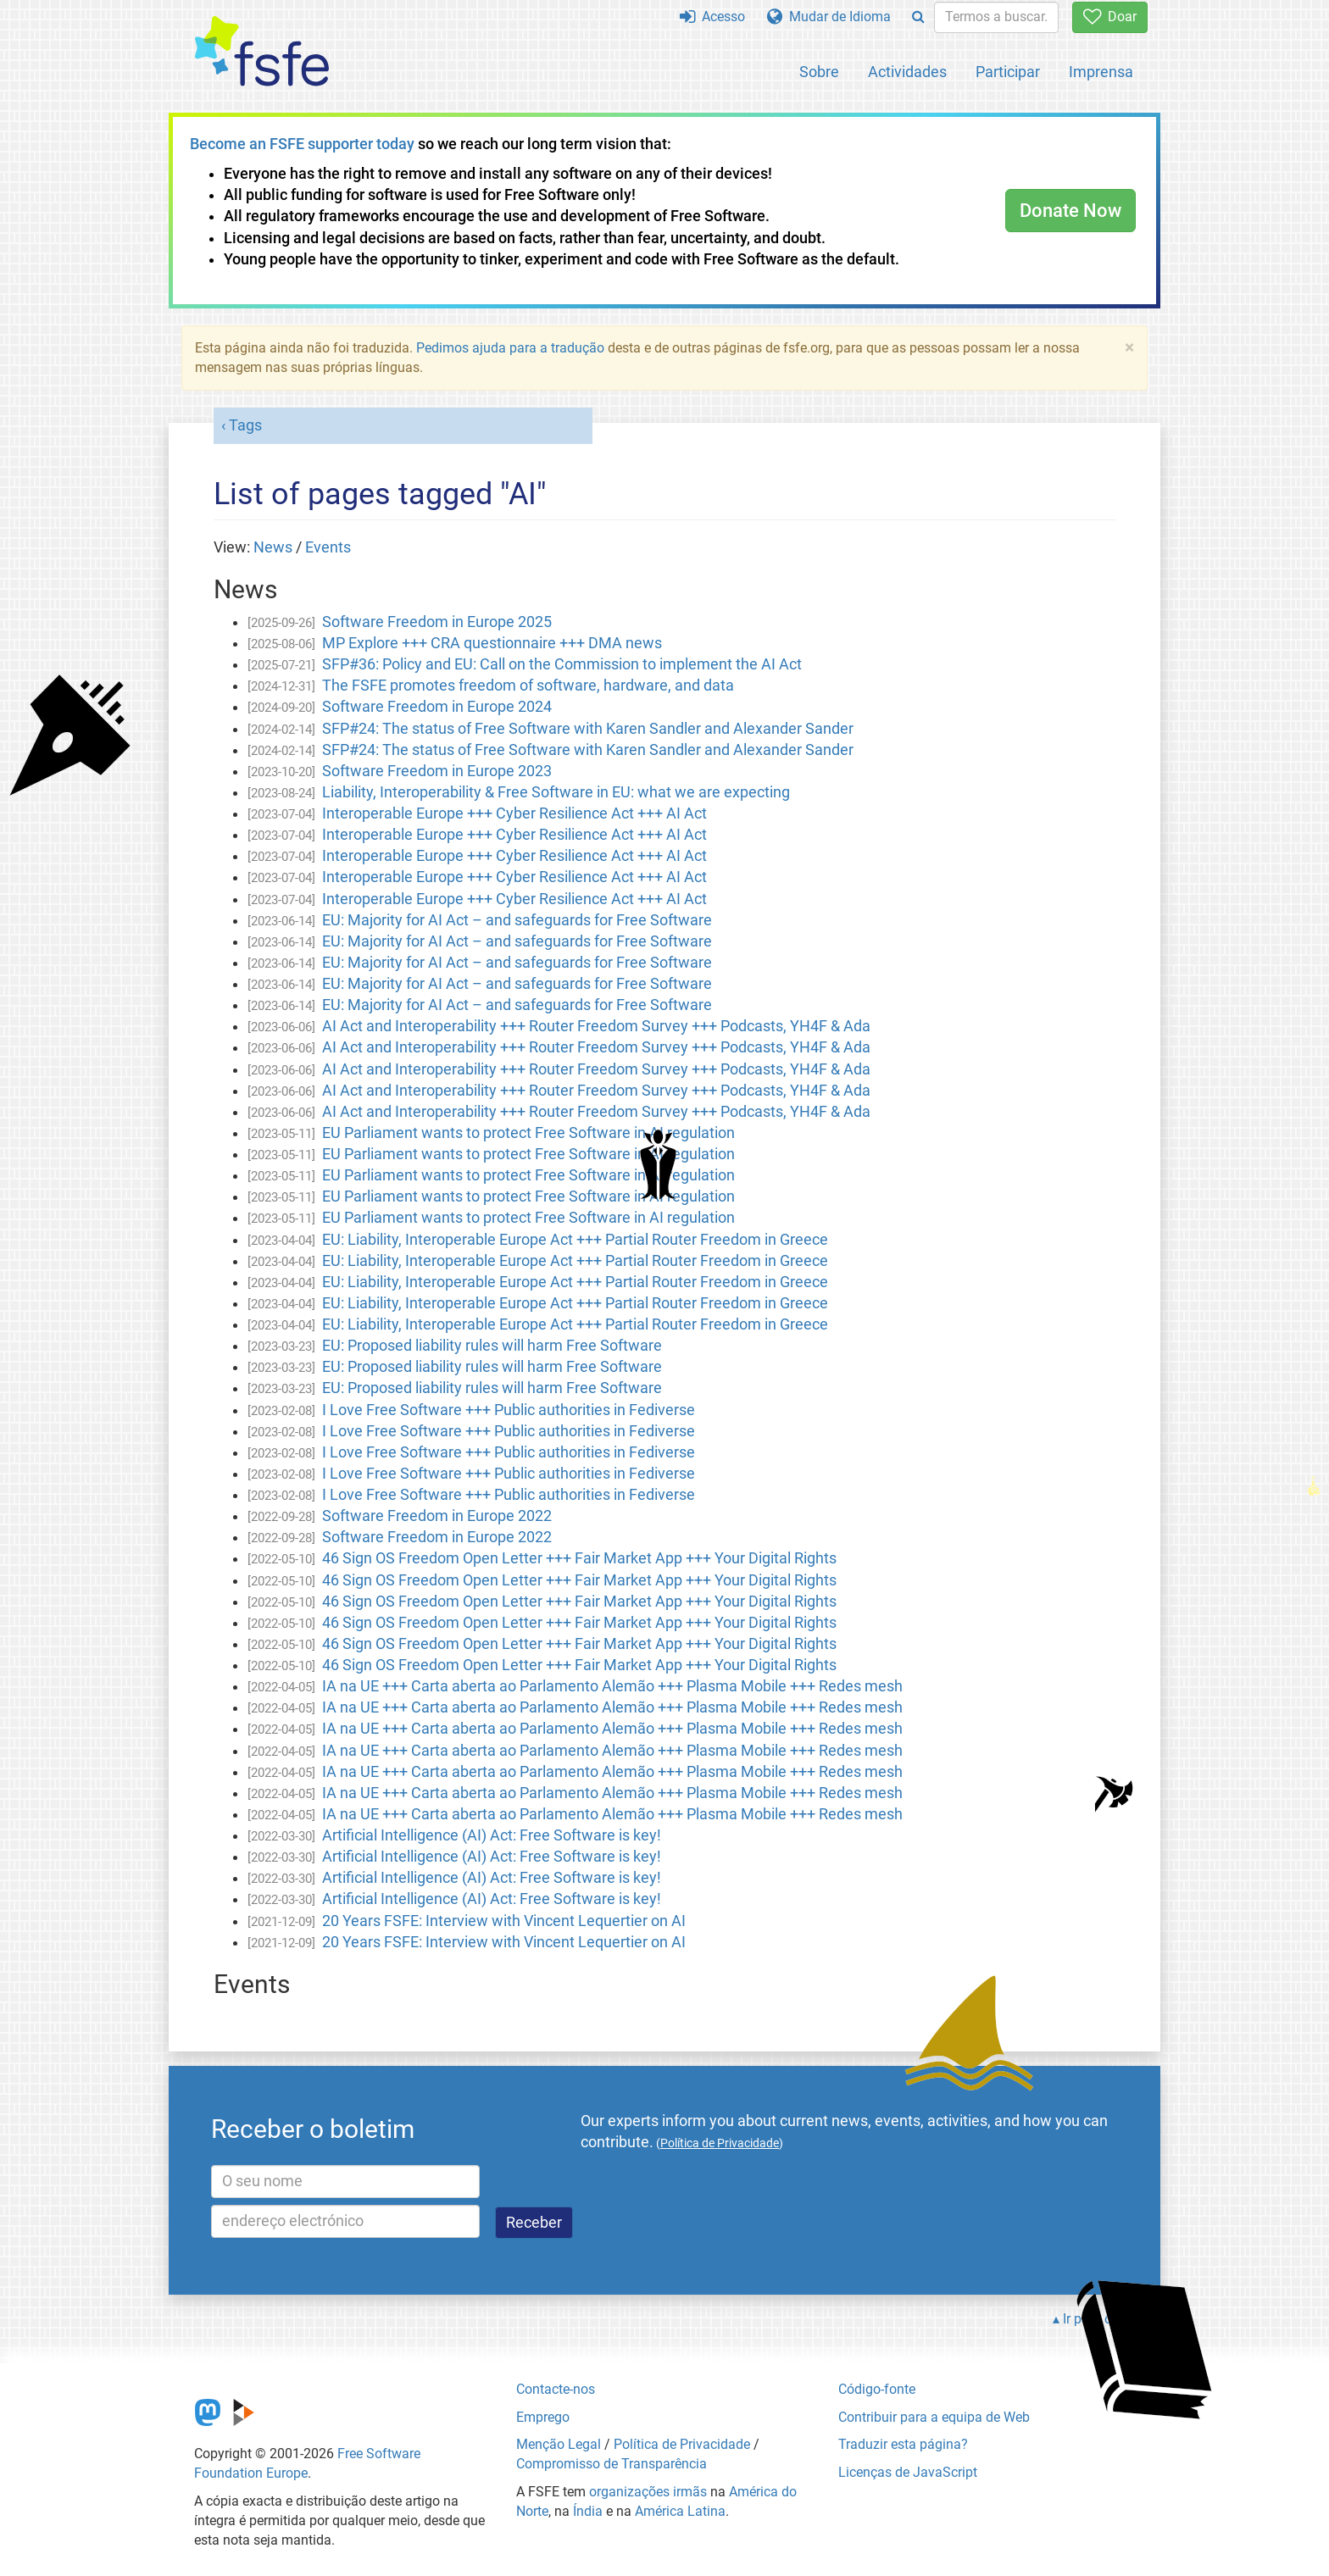 This screenshot has height=2576, width=1329. What do you see at coordinates (1114, 1796) in the screenshot?
I see `indicates a damaged or worn weapon in inventory` at bounding box center [1114, 1796].